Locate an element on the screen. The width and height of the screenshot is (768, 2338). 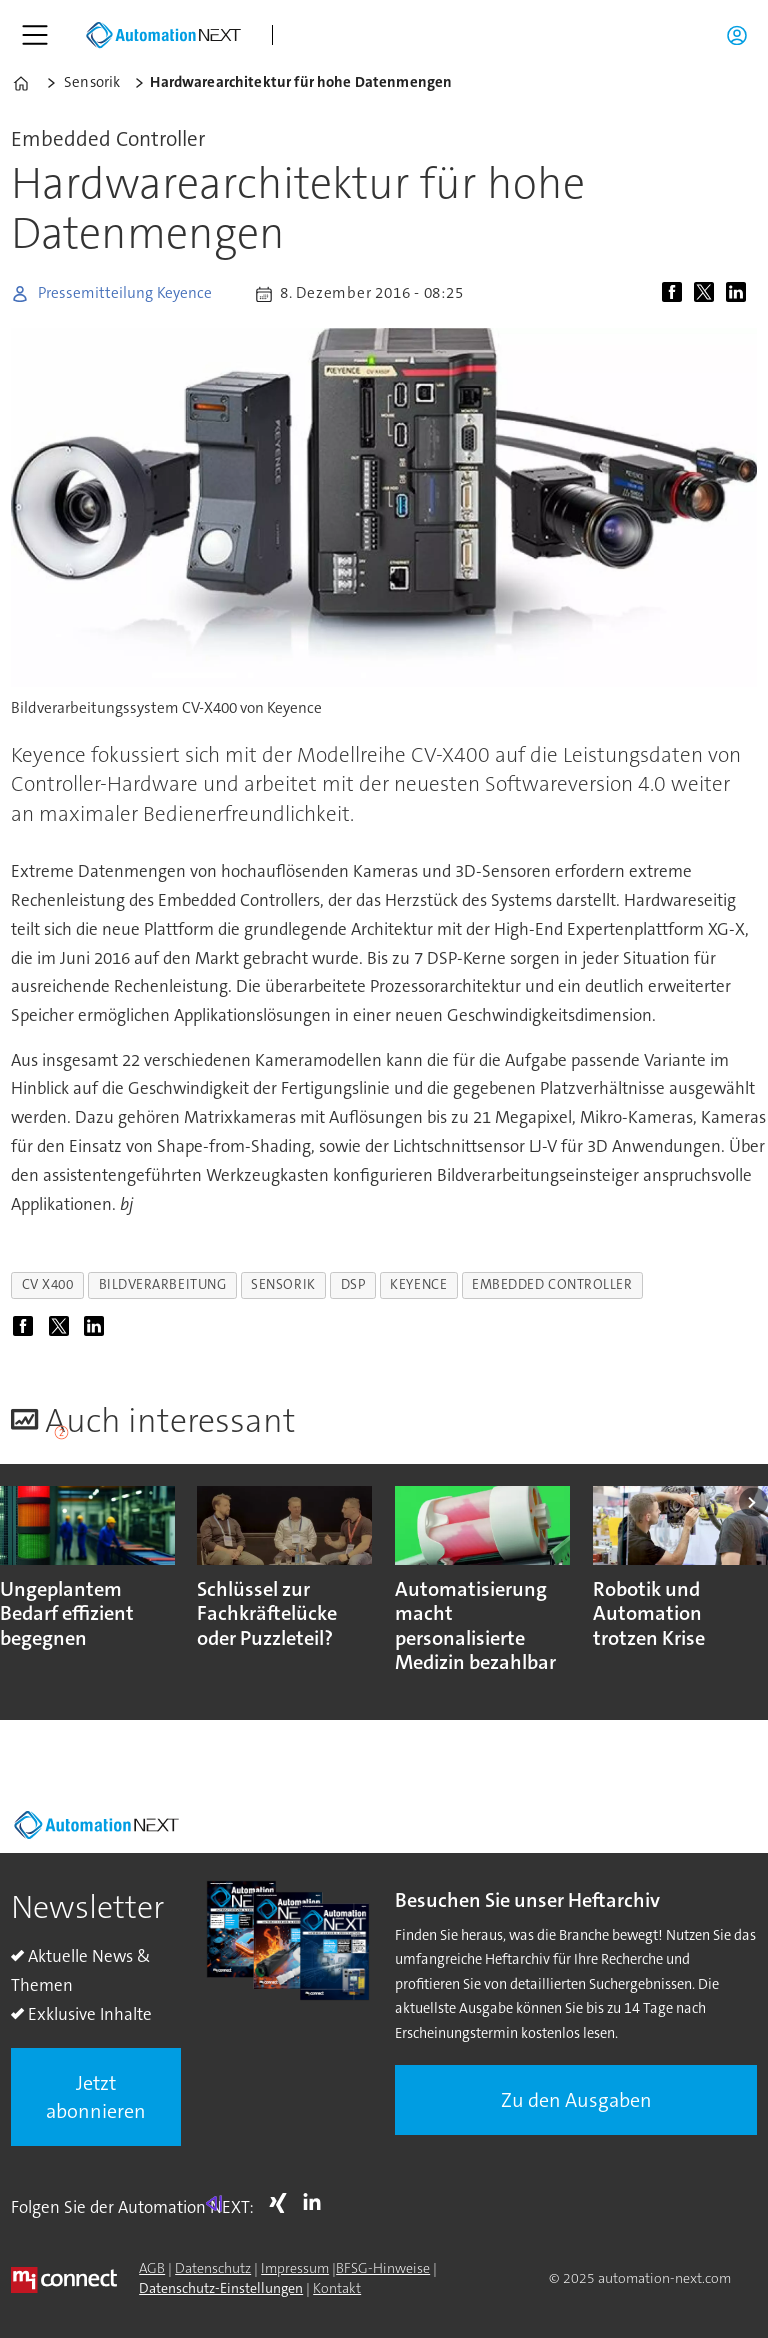
indicates step two in a multi-step process is located at coordinates (61, 1432).